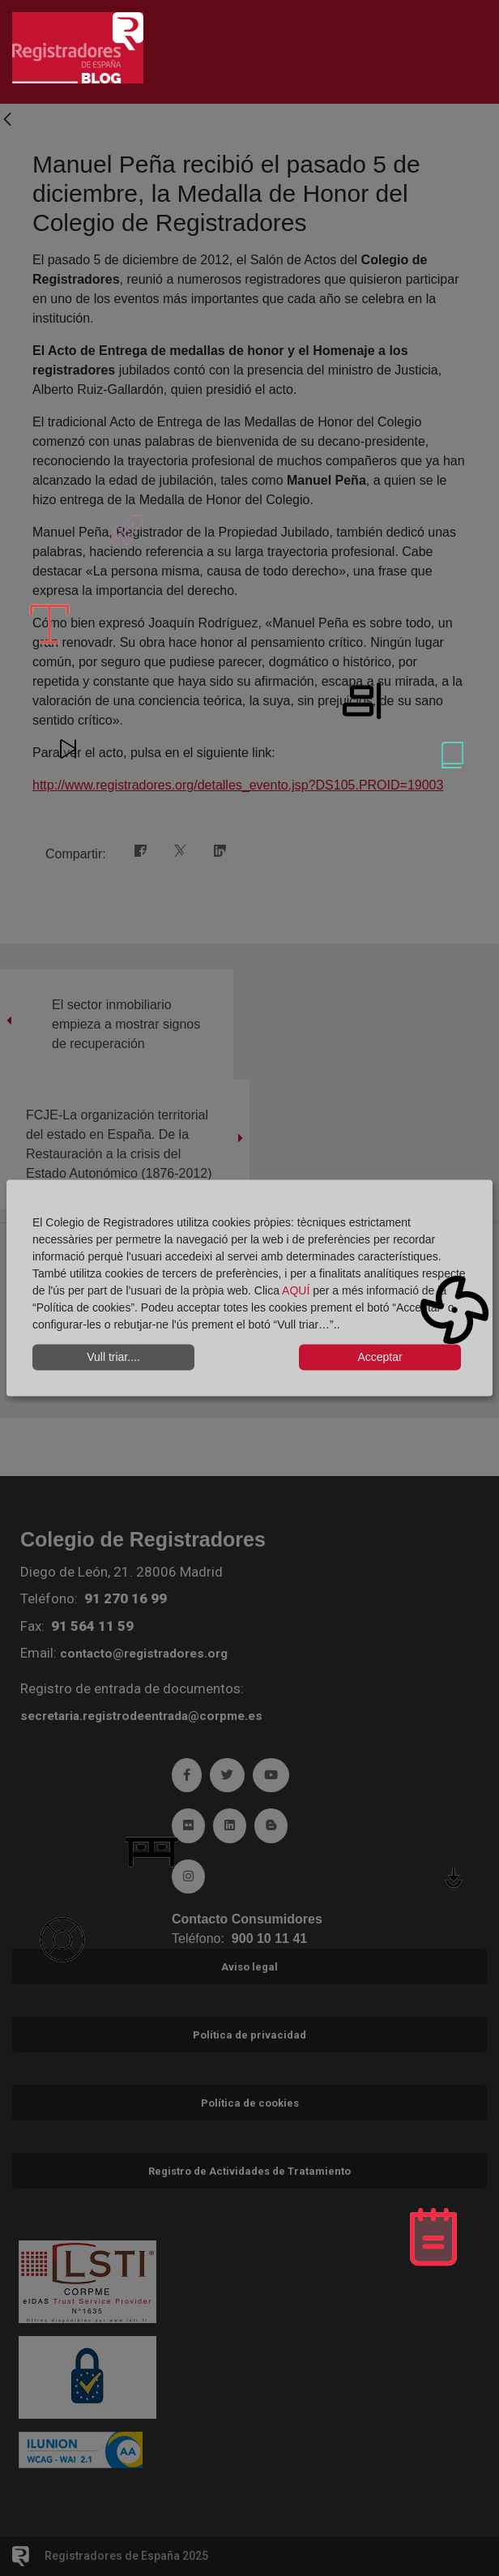 This screenshot has width=499, height=2576. What do you see at coordinates (454, 1310) in the screenshot?
I see `adjust fan or ventilation settings` at bounding box center [454, 1310].